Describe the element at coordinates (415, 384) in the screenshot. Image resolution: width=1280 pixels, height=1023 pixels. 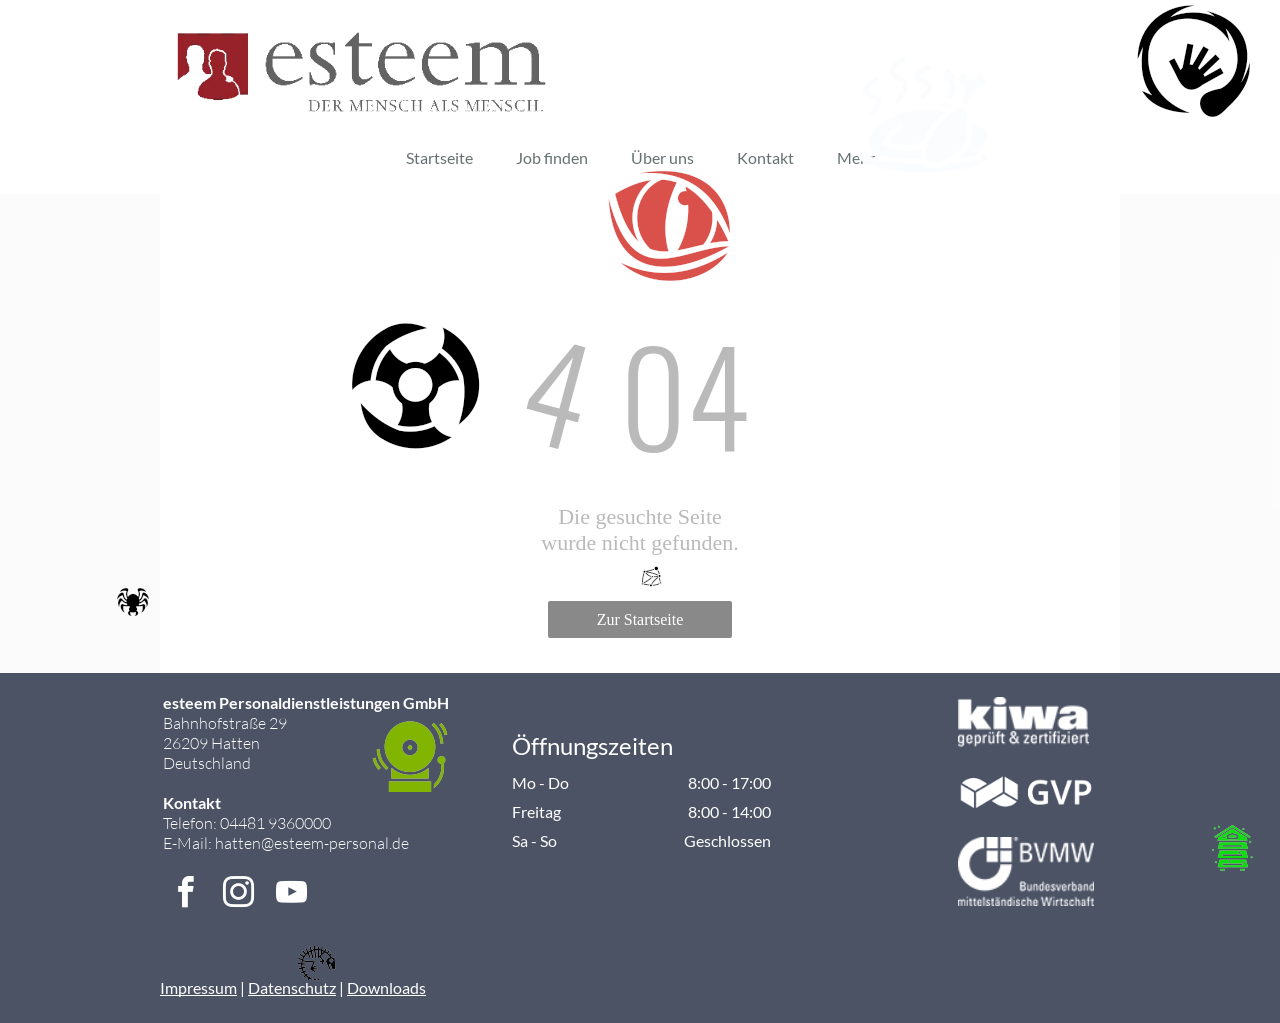
I see `throwing weapon or shuriken item in game inventory` at that location.